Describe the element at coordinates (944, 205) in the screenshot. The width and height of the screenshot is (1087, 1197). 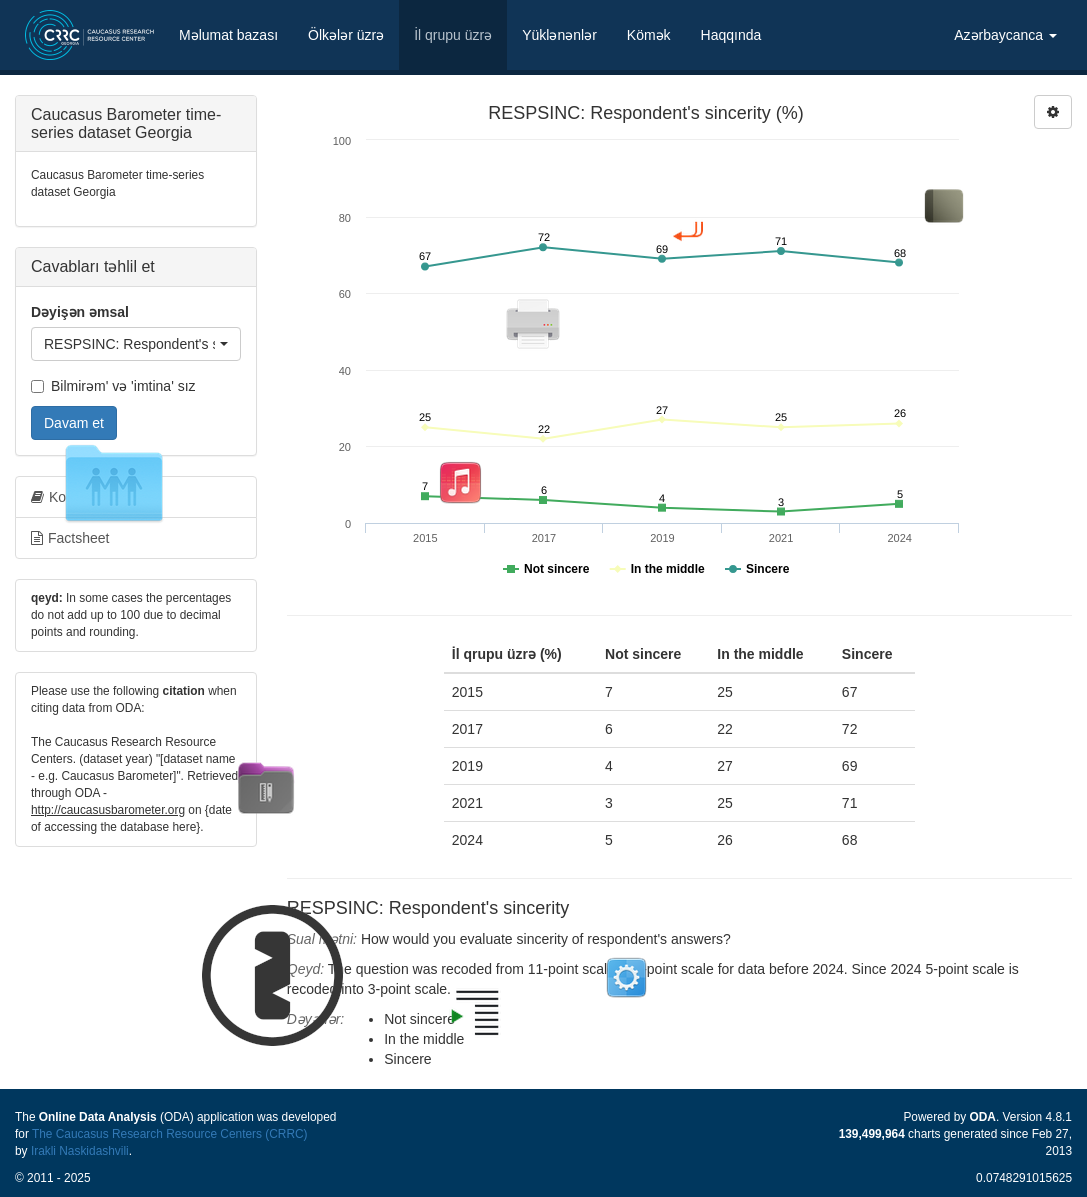
I see `access the desktop folder` at that location.